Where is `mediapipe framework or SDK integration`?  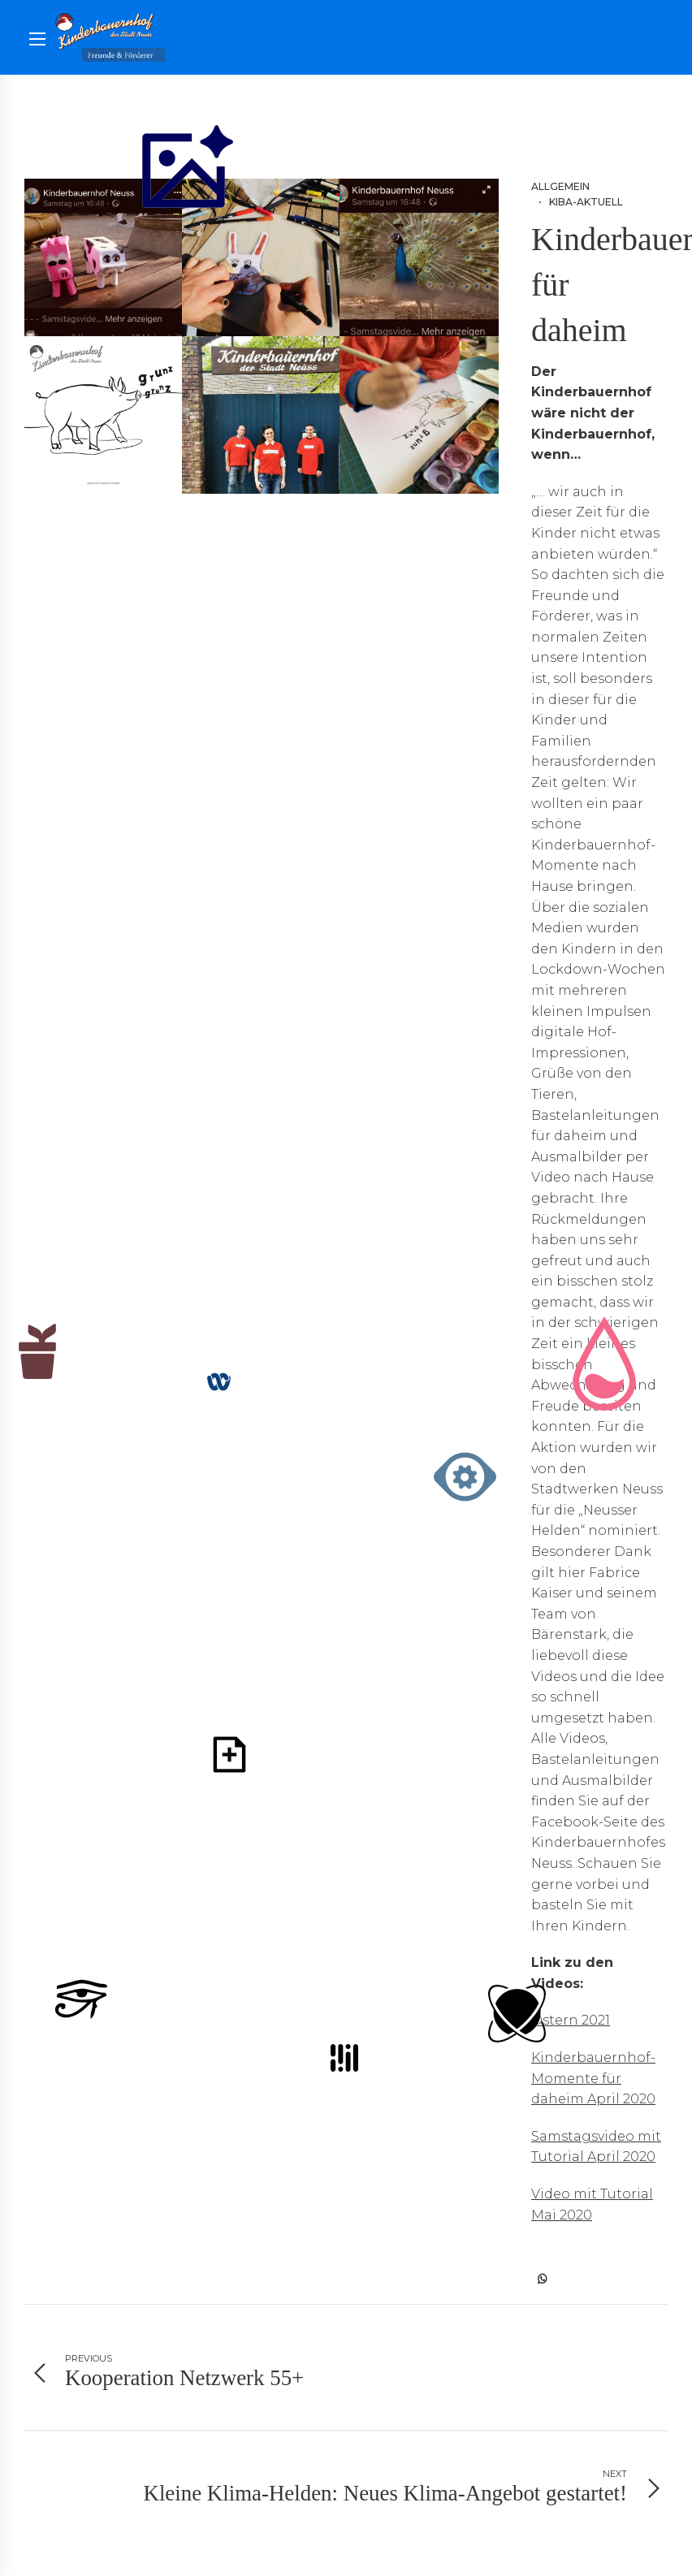 mediapipe framework or SDK integration is located at coordinates (344, 2058).